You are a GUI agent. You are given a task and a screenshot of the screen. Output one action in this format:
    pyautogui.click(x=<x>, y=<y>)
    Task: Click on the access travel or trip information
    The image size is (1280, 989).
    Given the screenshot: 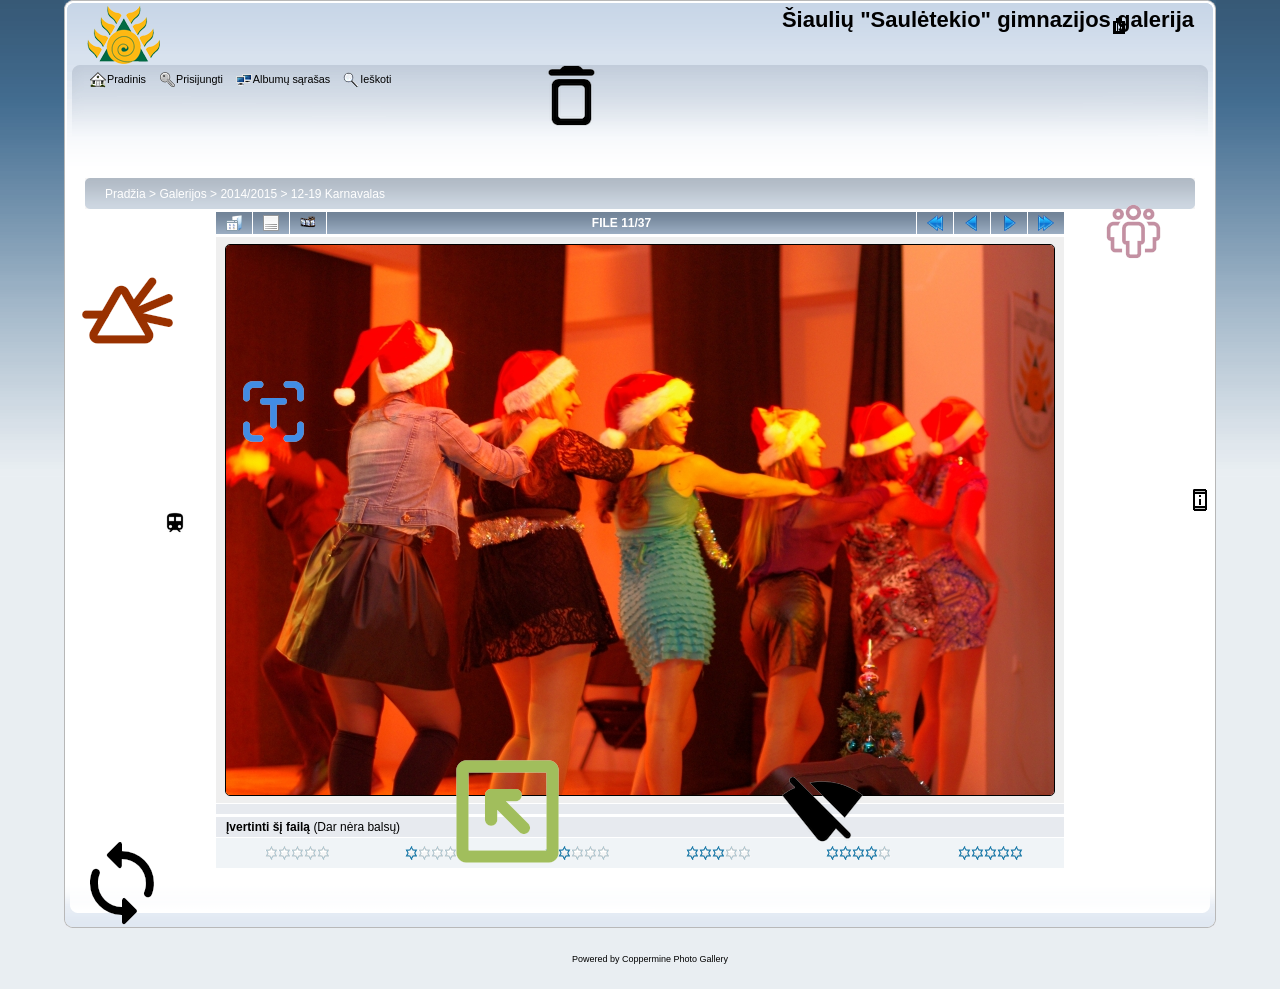 What is the action you would take?
    pyautogui.click(x=1119, y=26)
    